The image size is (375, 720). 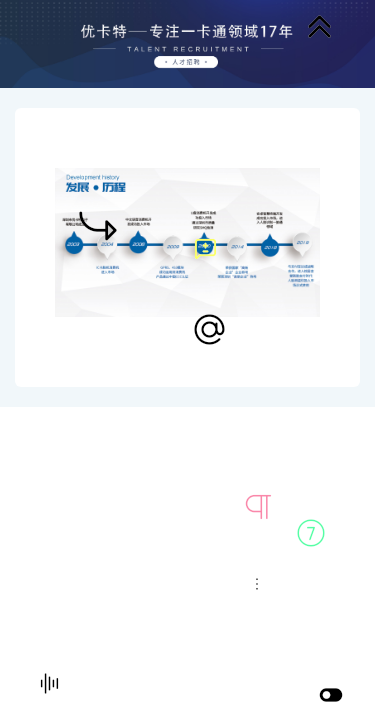 What do you see at coordinates (319, 27) in the screenshot?
I see `scroll to top of page` at bounding box center [319, 27].